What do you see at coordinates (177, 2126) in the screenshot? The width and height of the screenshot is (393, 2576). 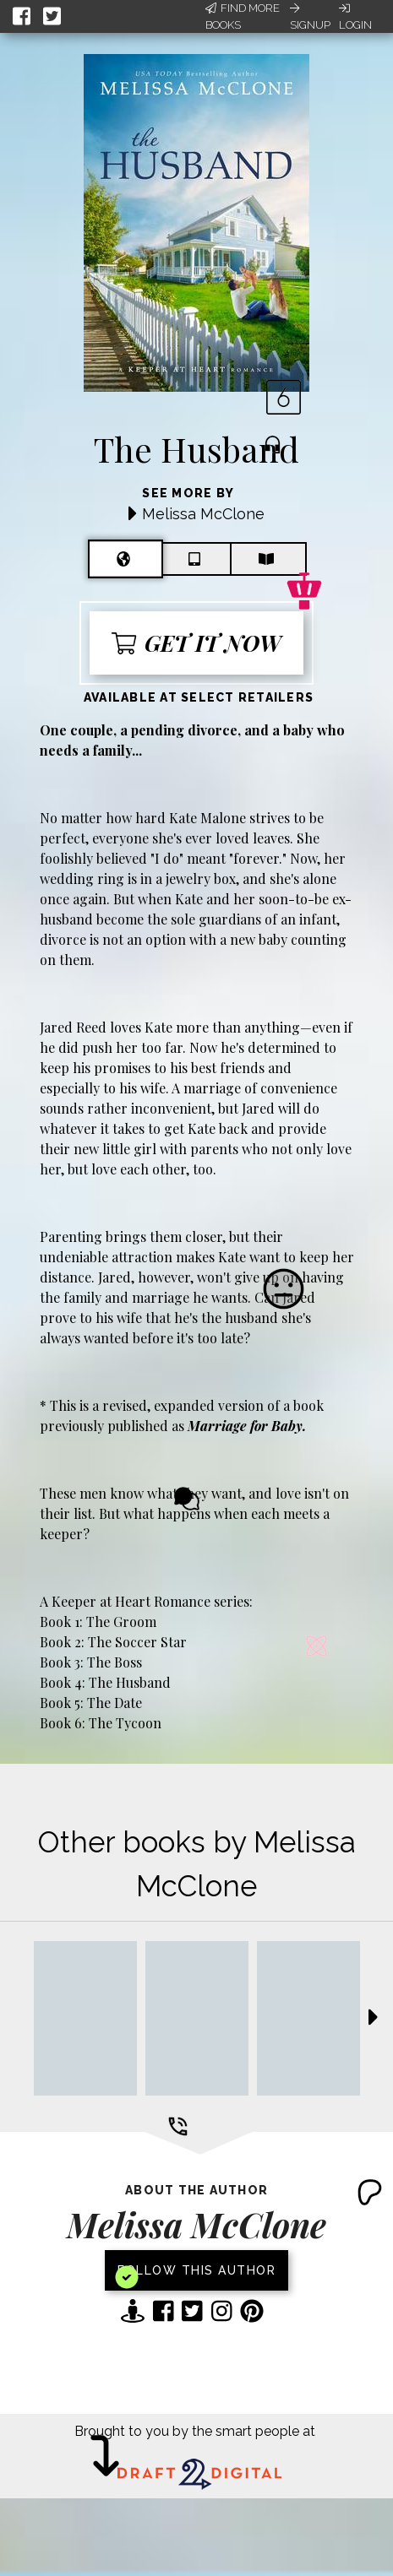 I see `indicates an active phone call in progress` at bounding box center [177, 2126].